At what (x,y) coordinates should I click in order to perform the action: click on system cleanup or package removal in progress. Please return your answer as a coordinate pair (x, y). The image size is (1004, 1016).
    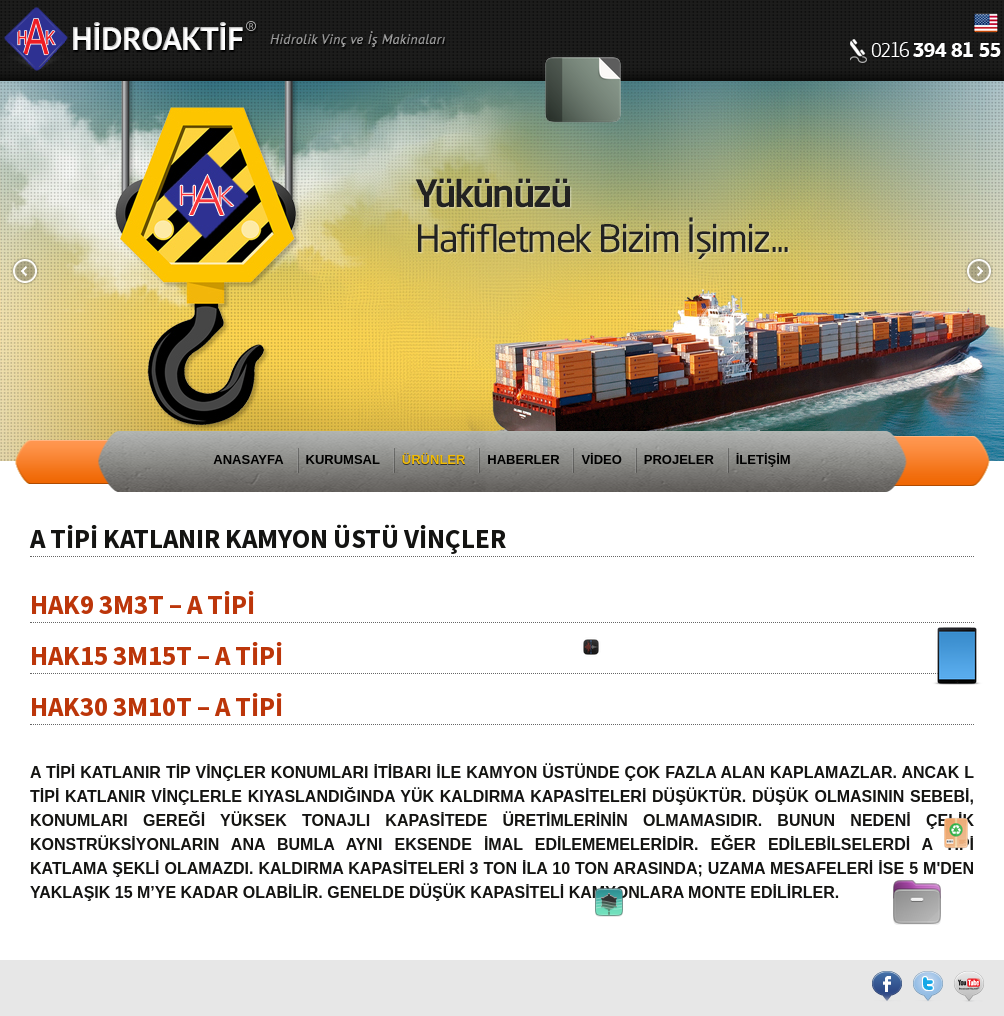
    Looking at the image, I should click on (956, 833).